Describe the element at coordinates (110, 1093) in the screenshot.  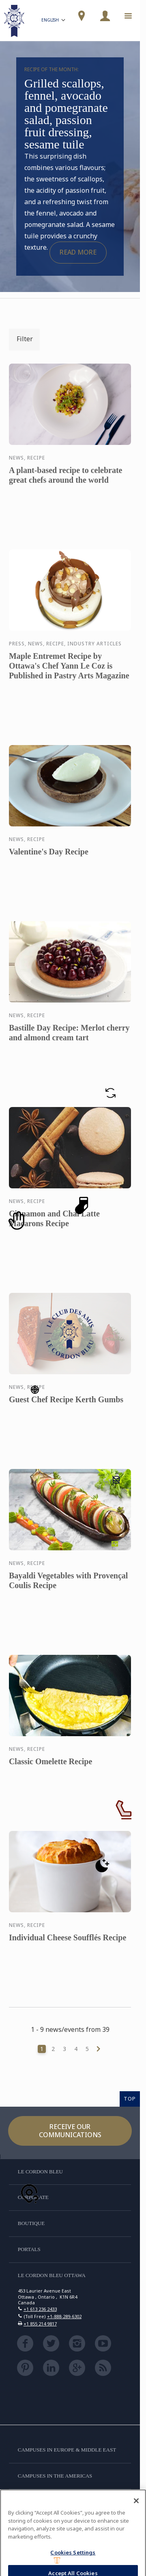
I see `refresh or reload content` at that location.